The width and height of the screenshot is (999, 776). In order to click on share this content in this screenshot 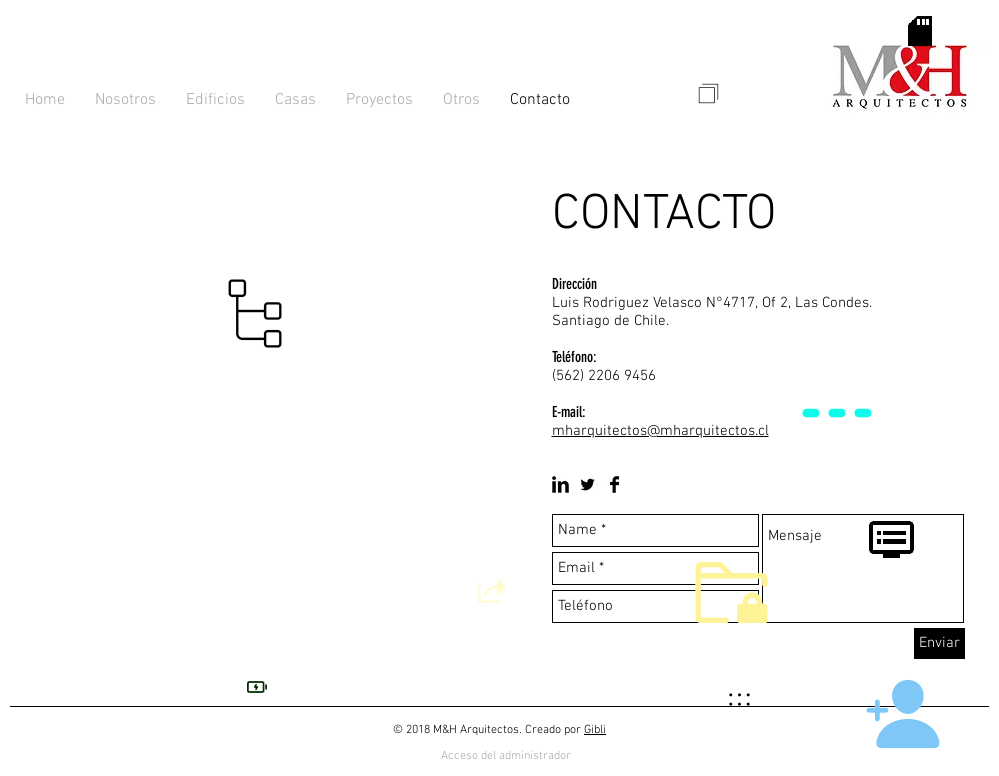, I will do `click(492, 590)`.